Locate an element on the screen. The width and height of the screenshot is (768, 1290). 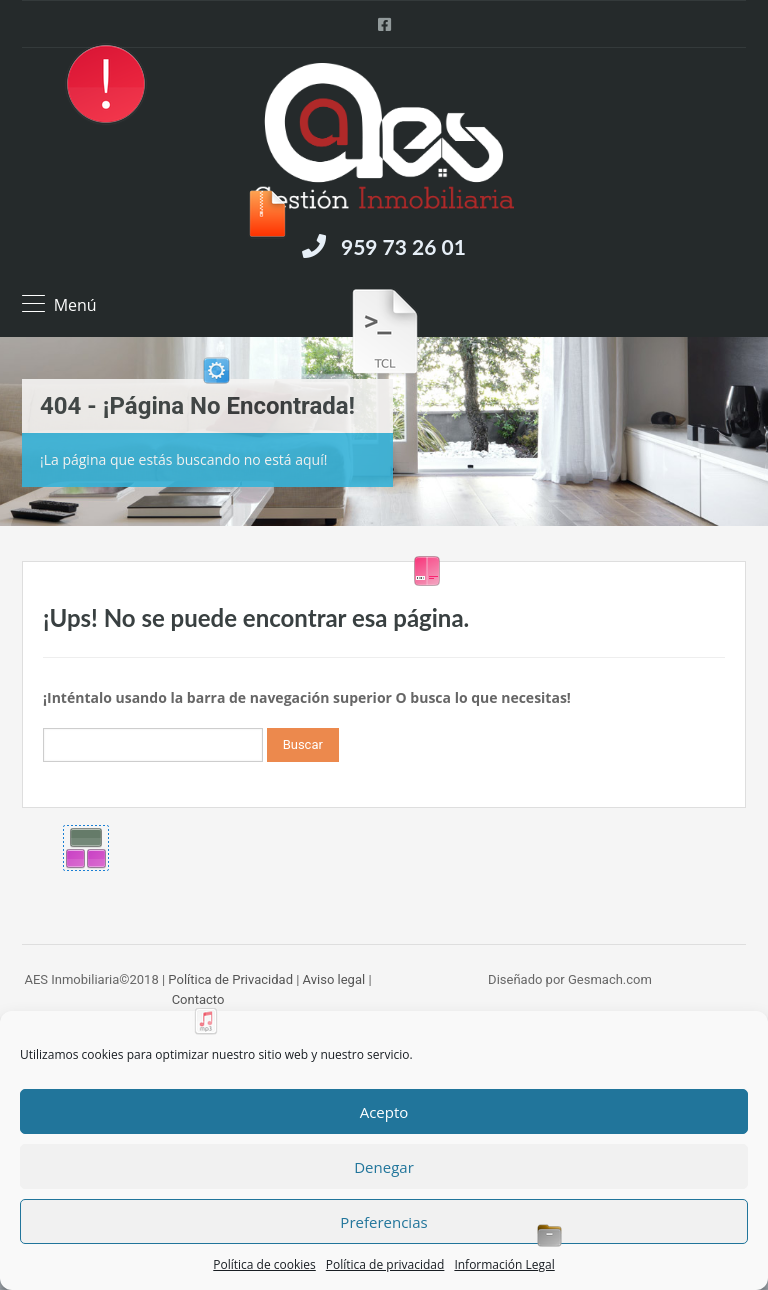
select all items in the current view is located at coordinates (86, 848).